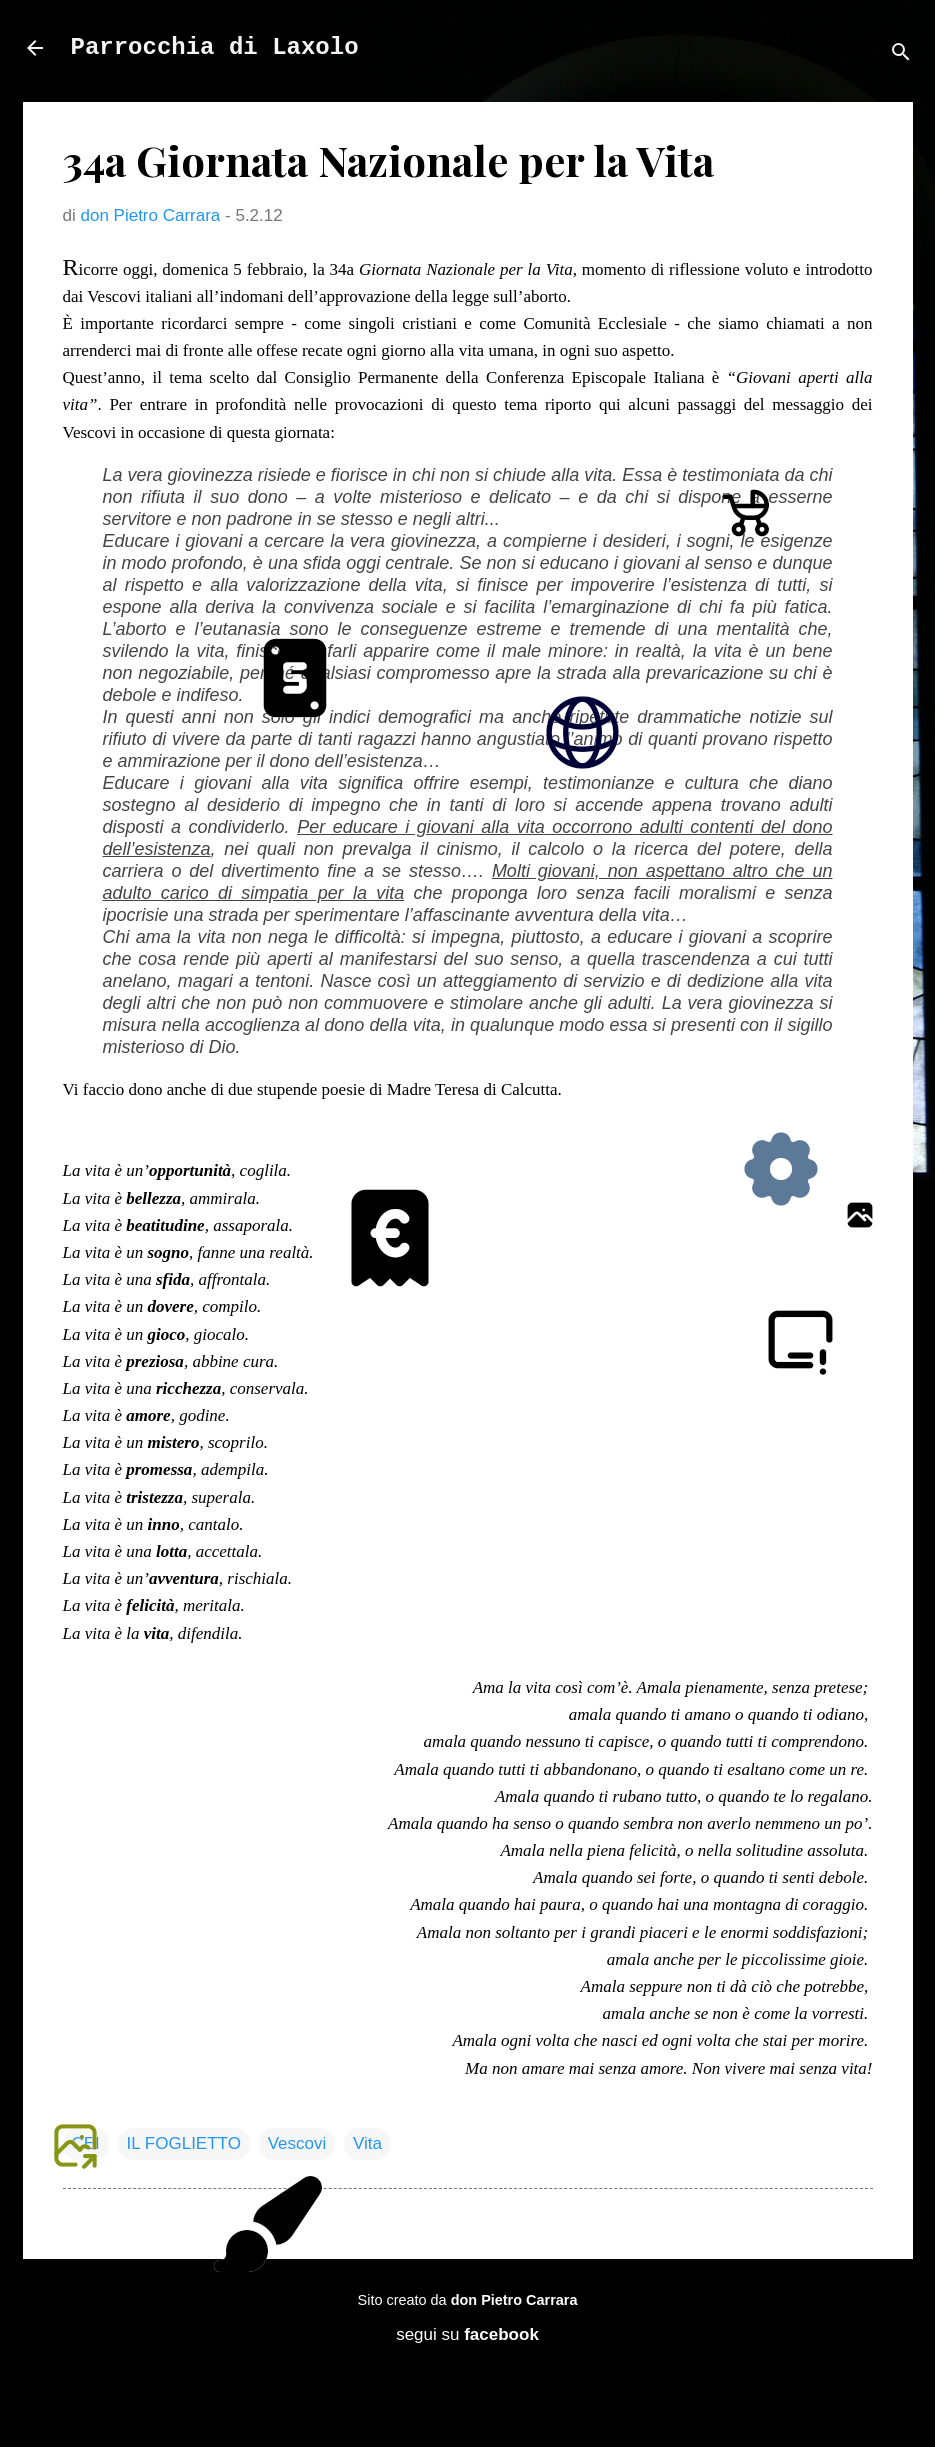 The image size is (935, 2447). Describe the element at coordinates (268, 2224) in the screenshot. I see `access drawing or painting tools` at that location.